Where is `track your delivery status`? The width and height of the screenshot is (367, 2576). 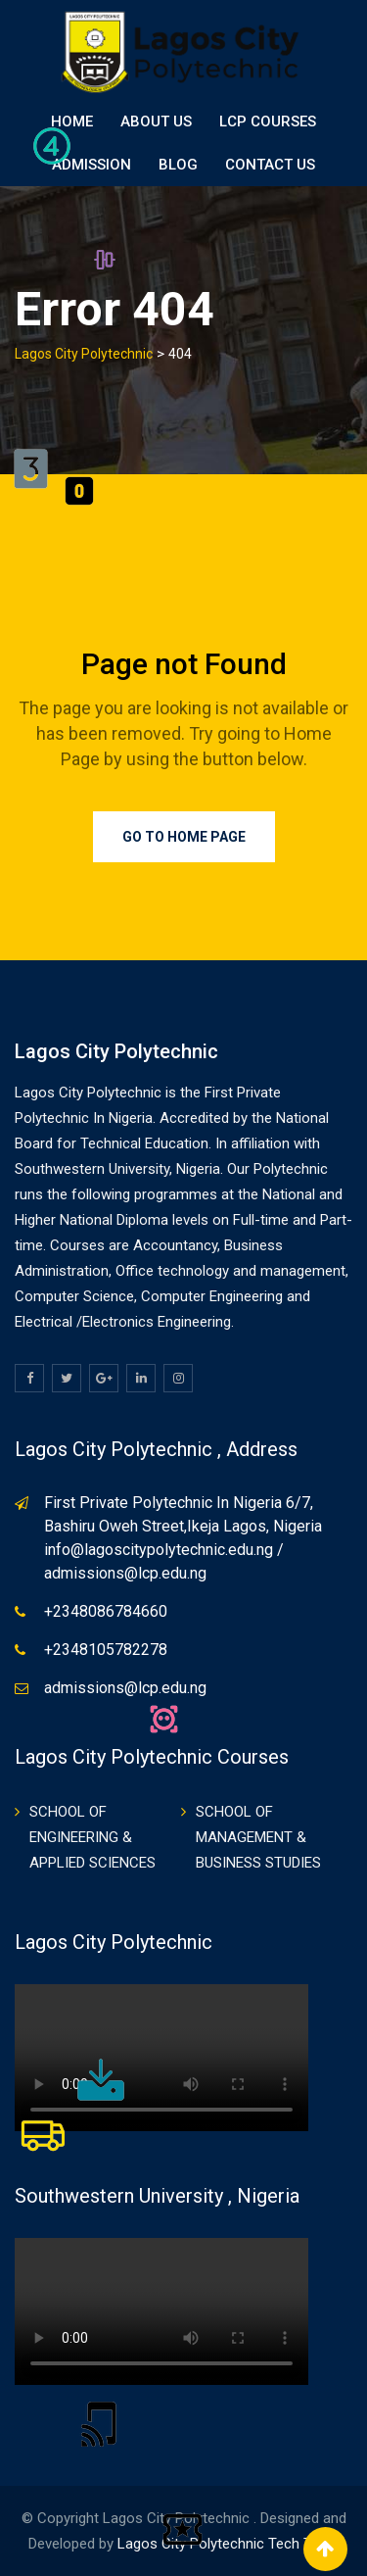 track your delivery status is located at coordinates (41, 2133).